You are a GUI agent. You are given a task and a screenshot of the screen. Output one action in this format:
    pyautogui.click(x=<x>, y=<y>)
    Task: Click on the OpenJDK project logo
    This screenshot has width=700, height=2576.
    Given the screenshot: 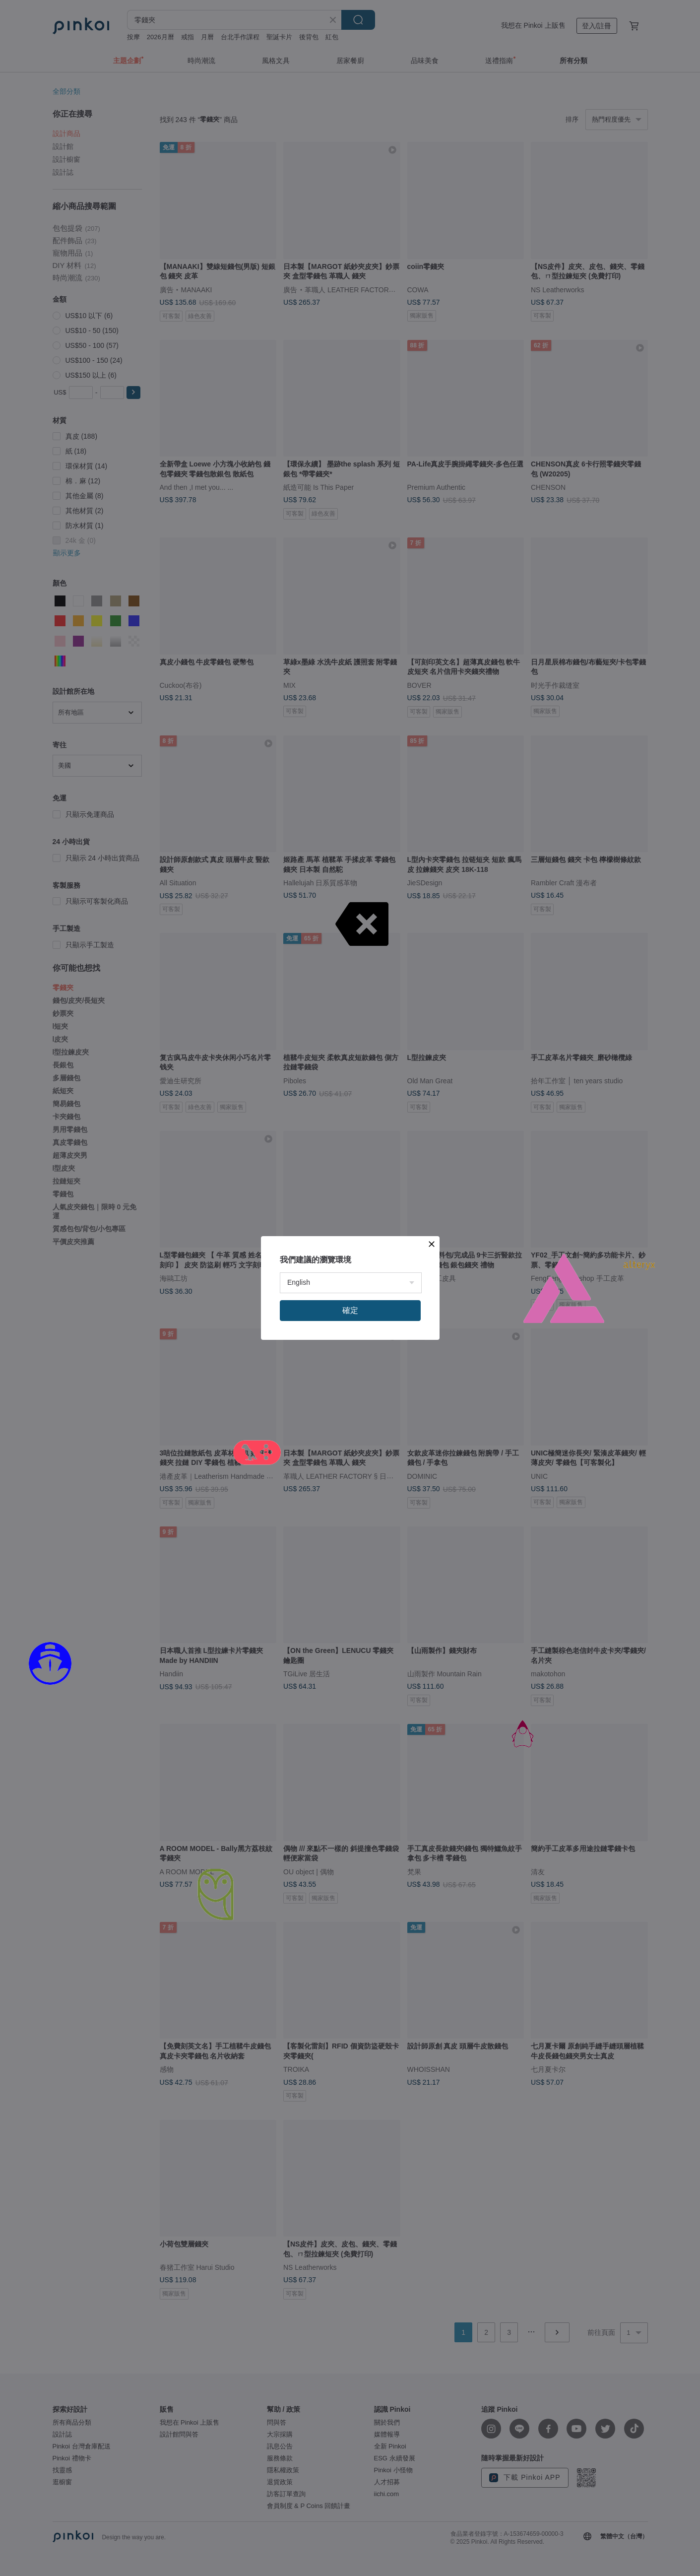 What is the action you would take?
    pyautogui.click(x=522, y=1733)
    